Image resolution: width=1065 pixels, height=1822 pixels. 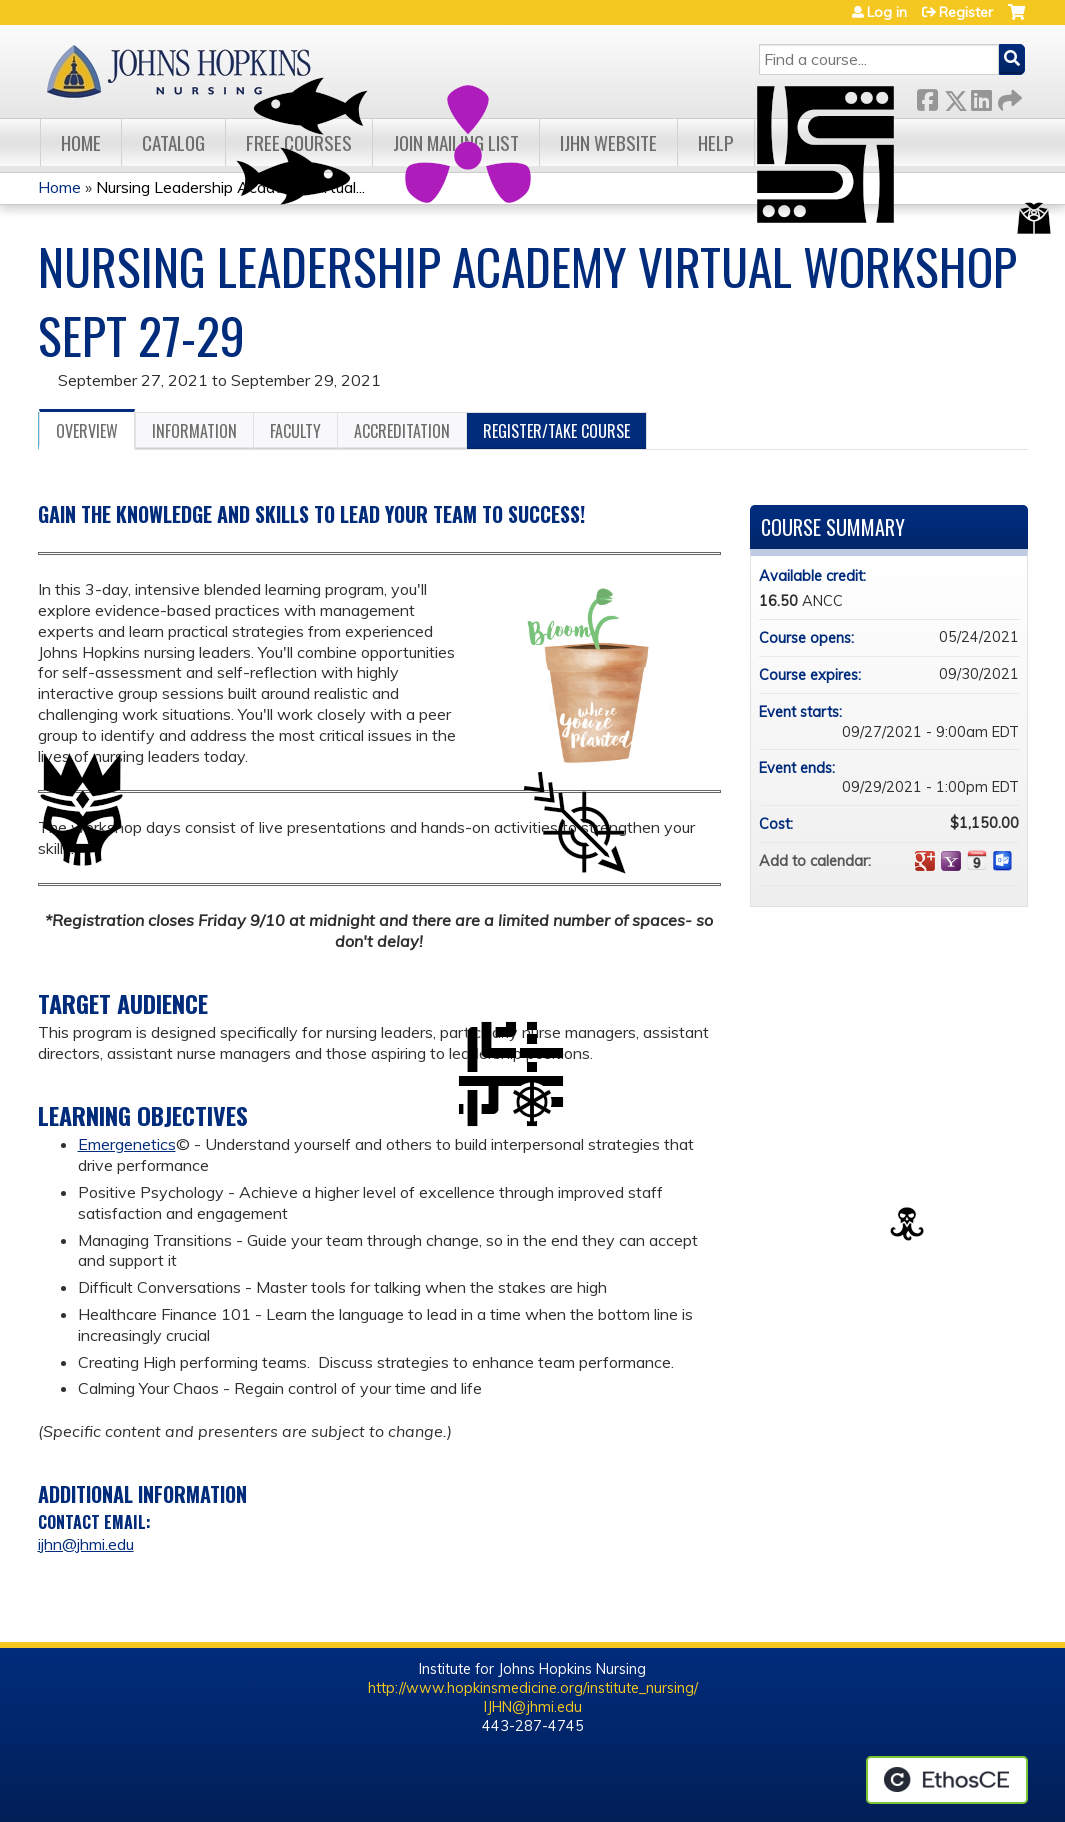 What do you see at coordinates (82, 810) in the screenshot?
I see `indicates a boss enemy or final challenge` at bounding box center [82, 810].